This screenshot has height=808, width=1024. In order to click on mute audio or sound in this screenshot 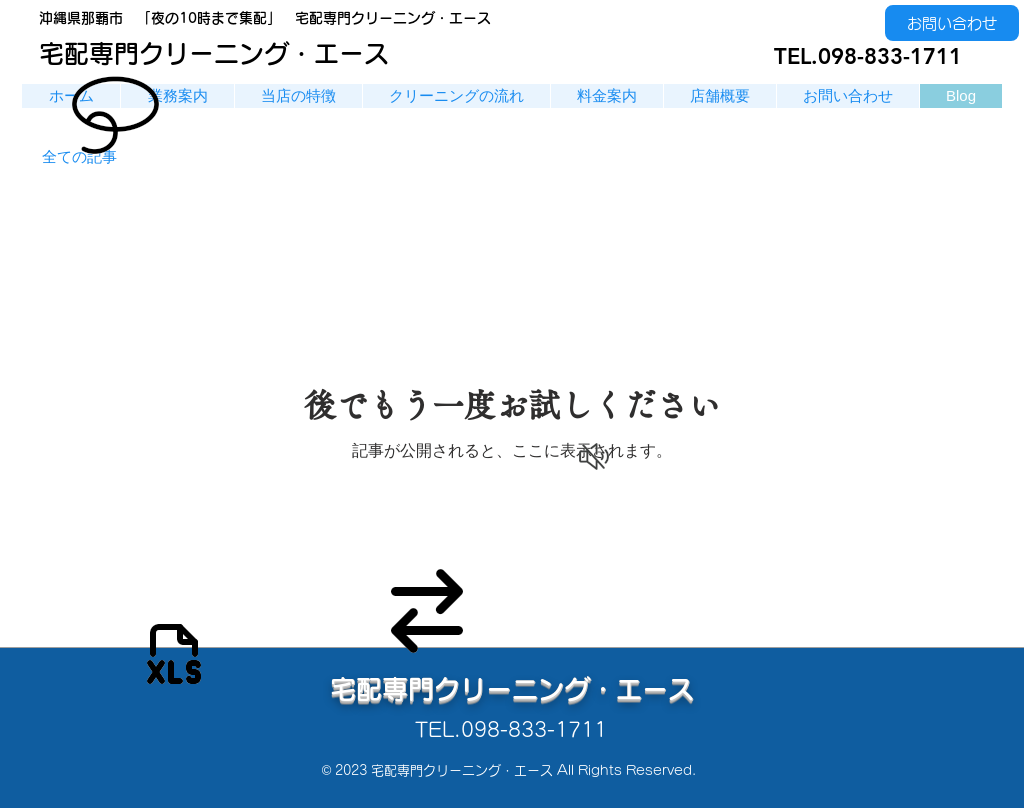, I will do `click(593, 456)`.